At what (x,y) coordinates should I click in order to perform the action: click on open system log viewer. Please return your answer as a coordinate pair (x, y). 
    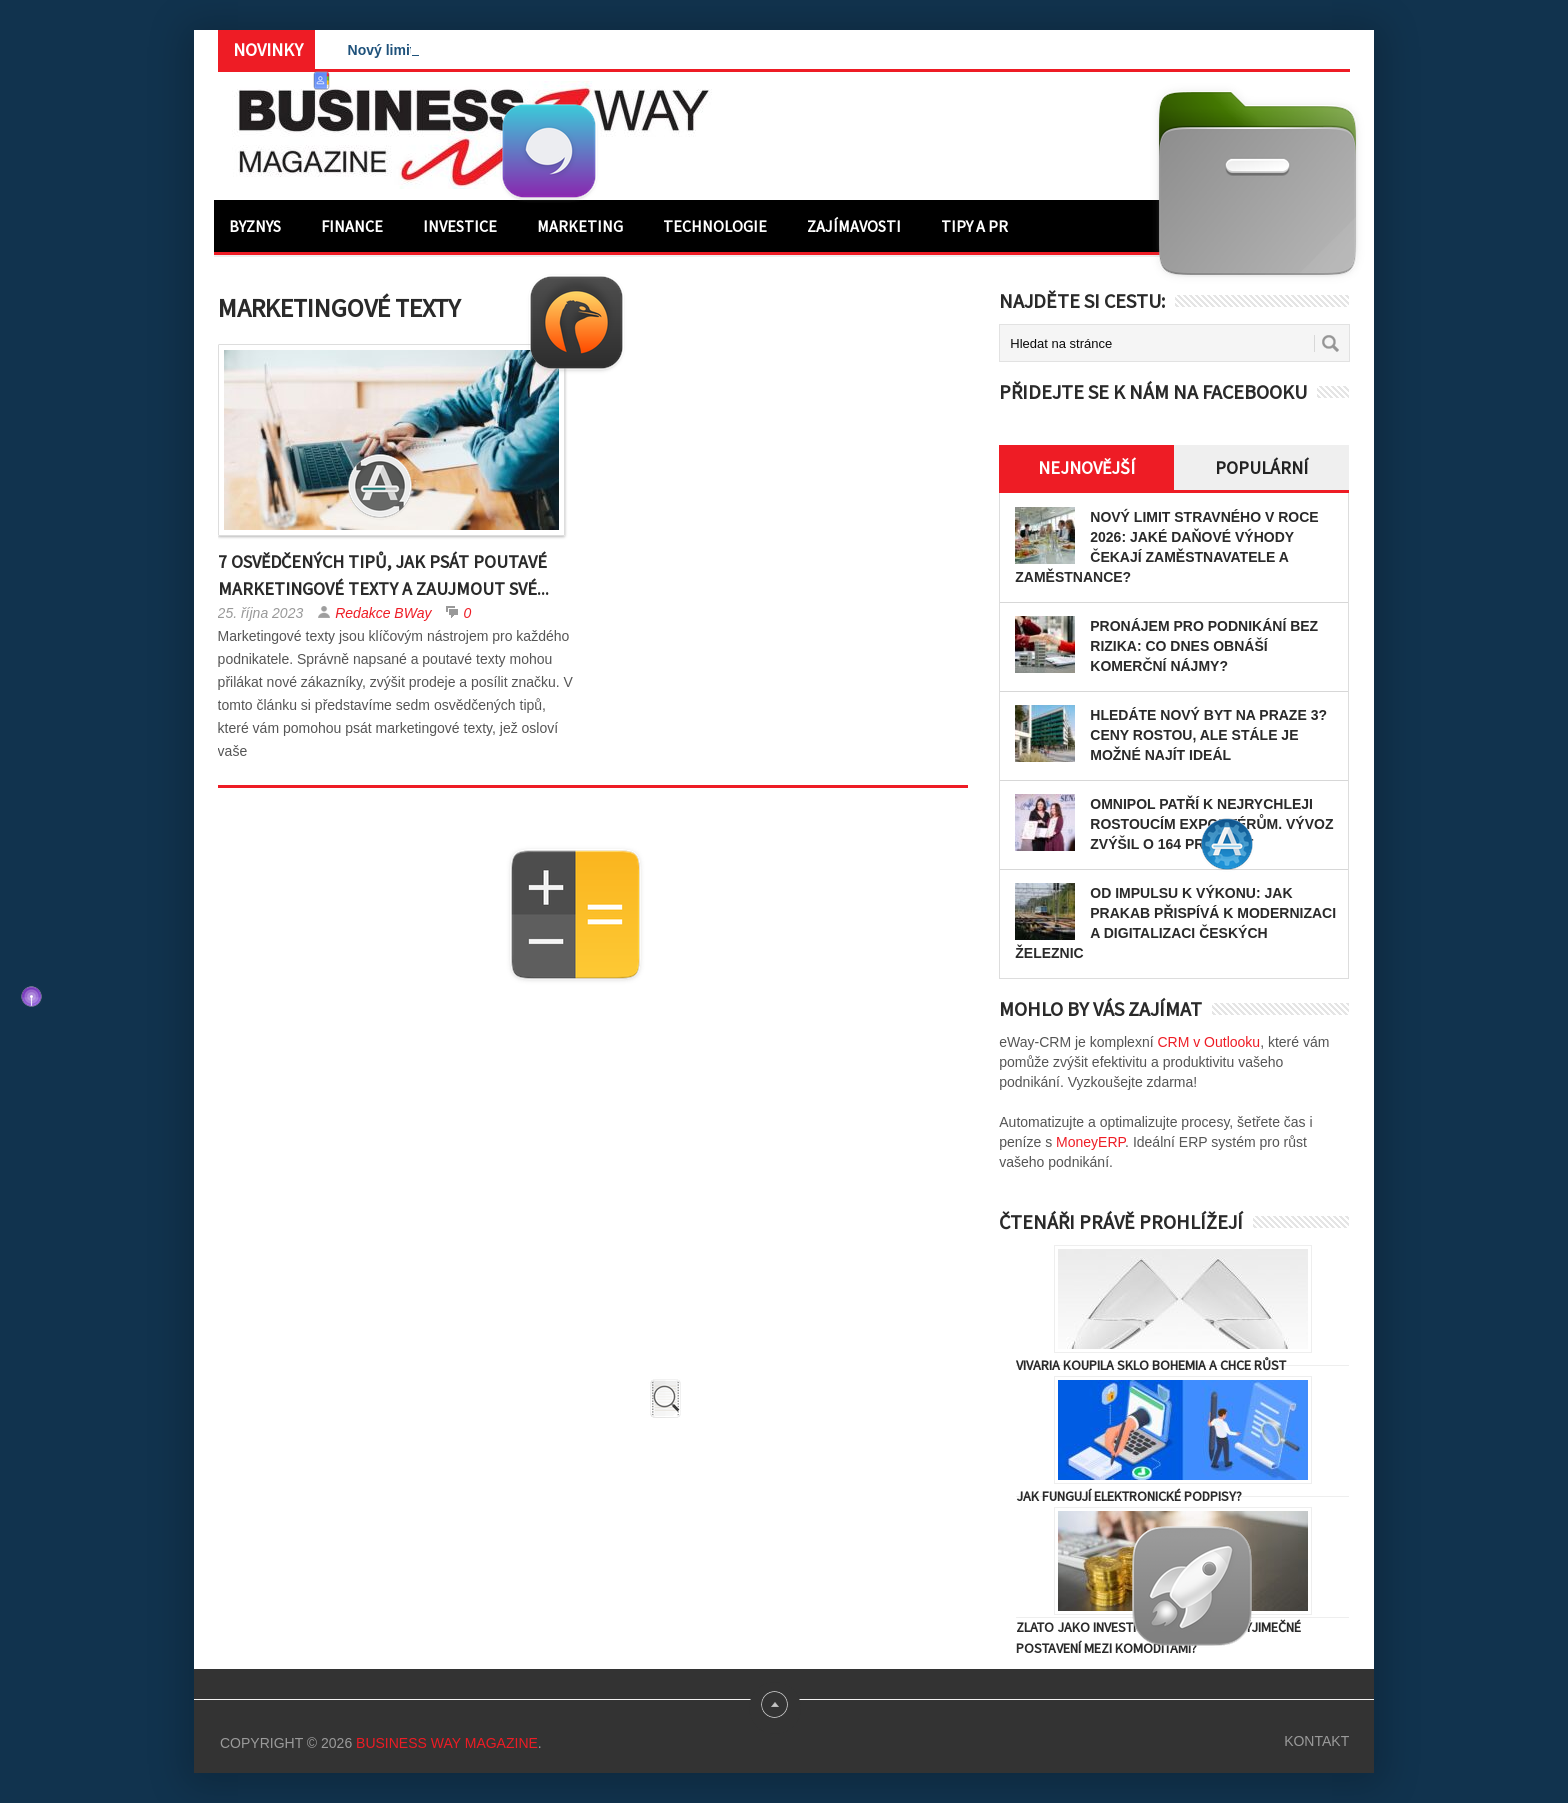
    Looking at the image, I should click on (665, 1398).